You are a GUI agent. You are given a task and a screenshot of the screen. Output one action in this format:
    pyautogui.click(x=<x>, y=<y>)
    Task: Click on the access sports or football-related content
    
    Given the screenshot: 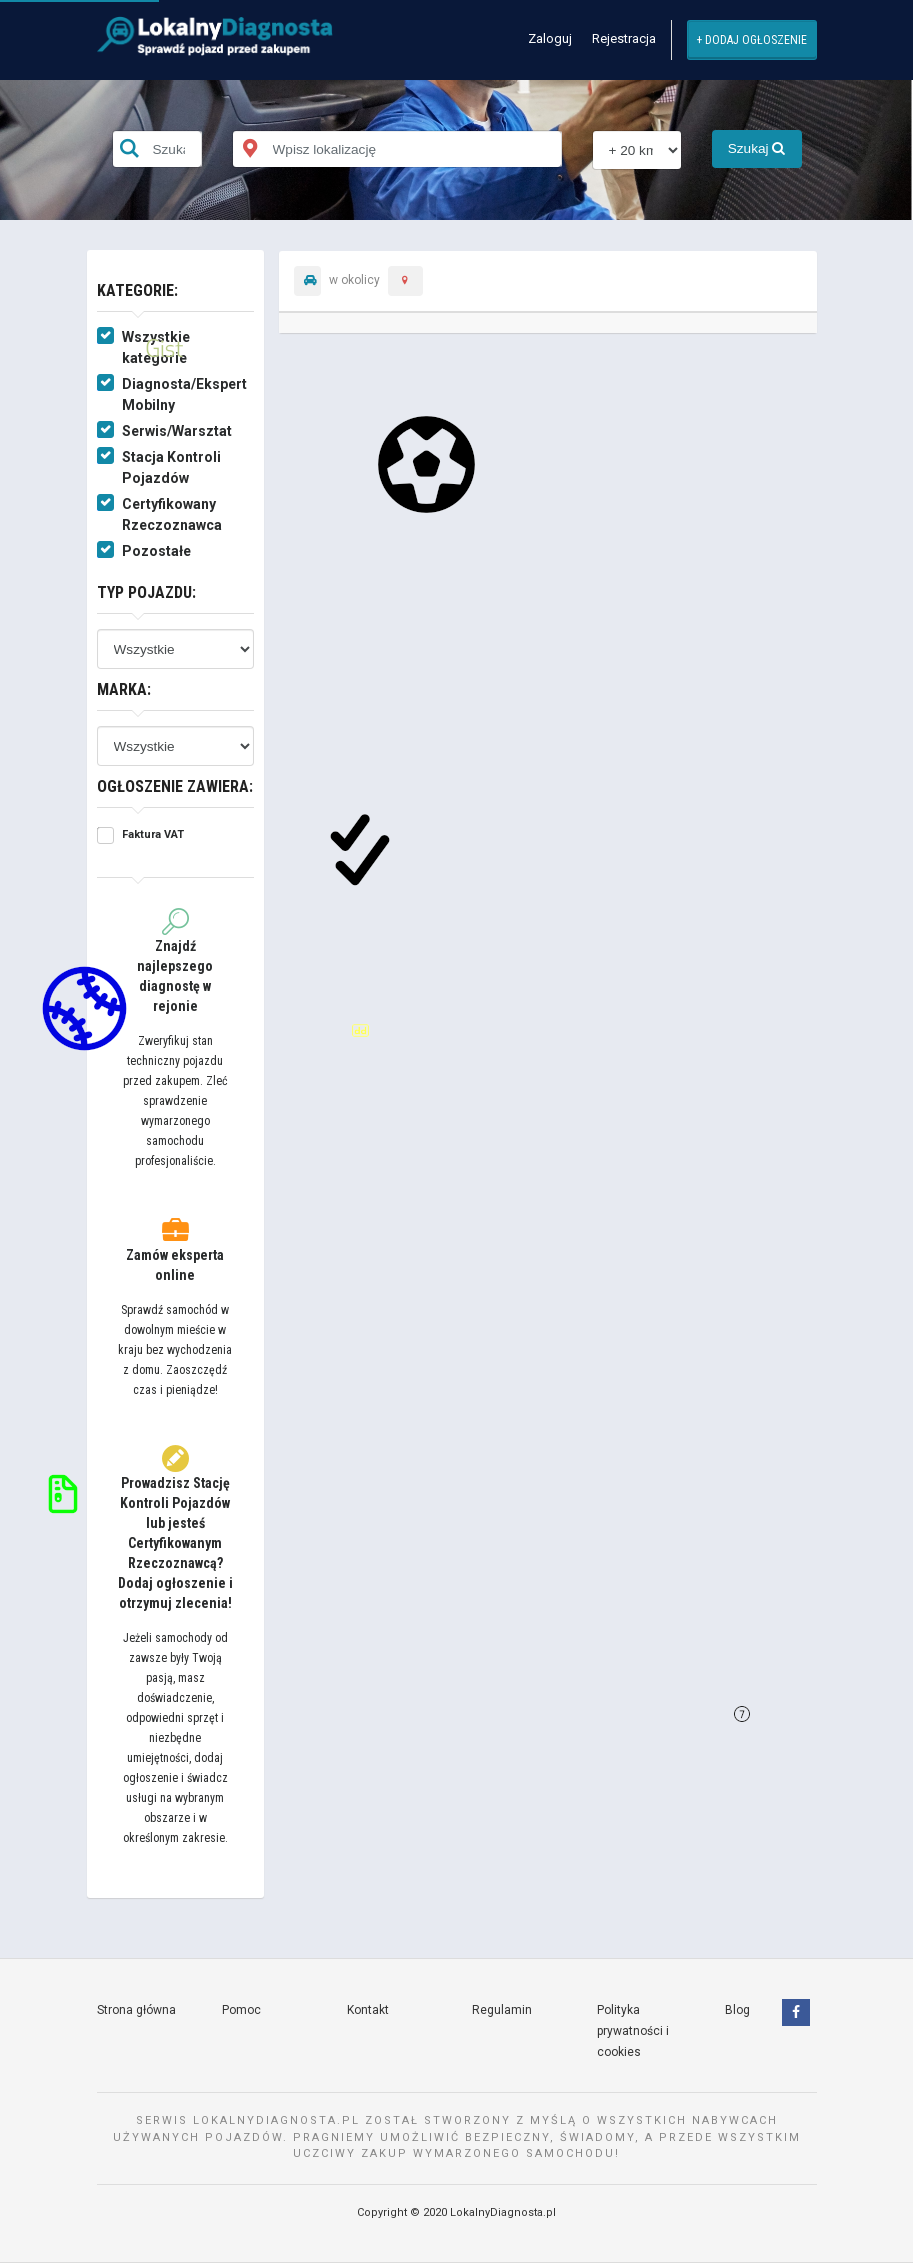 What is the action you would take?
    pyautogui.click(x=426, y=464)
    